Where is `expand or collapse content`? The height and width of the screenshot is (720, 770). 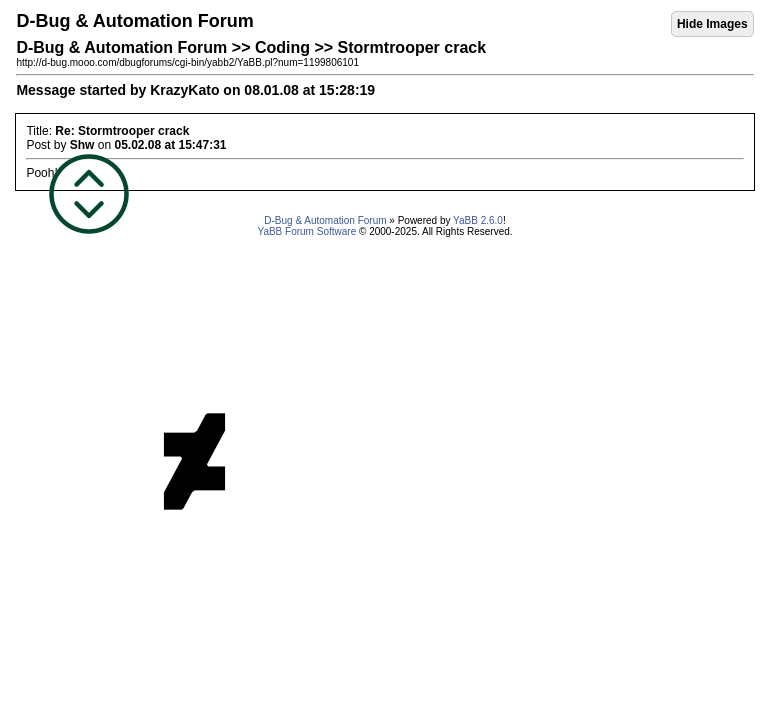 expand or collapse content is located at coordinates (89, 194).